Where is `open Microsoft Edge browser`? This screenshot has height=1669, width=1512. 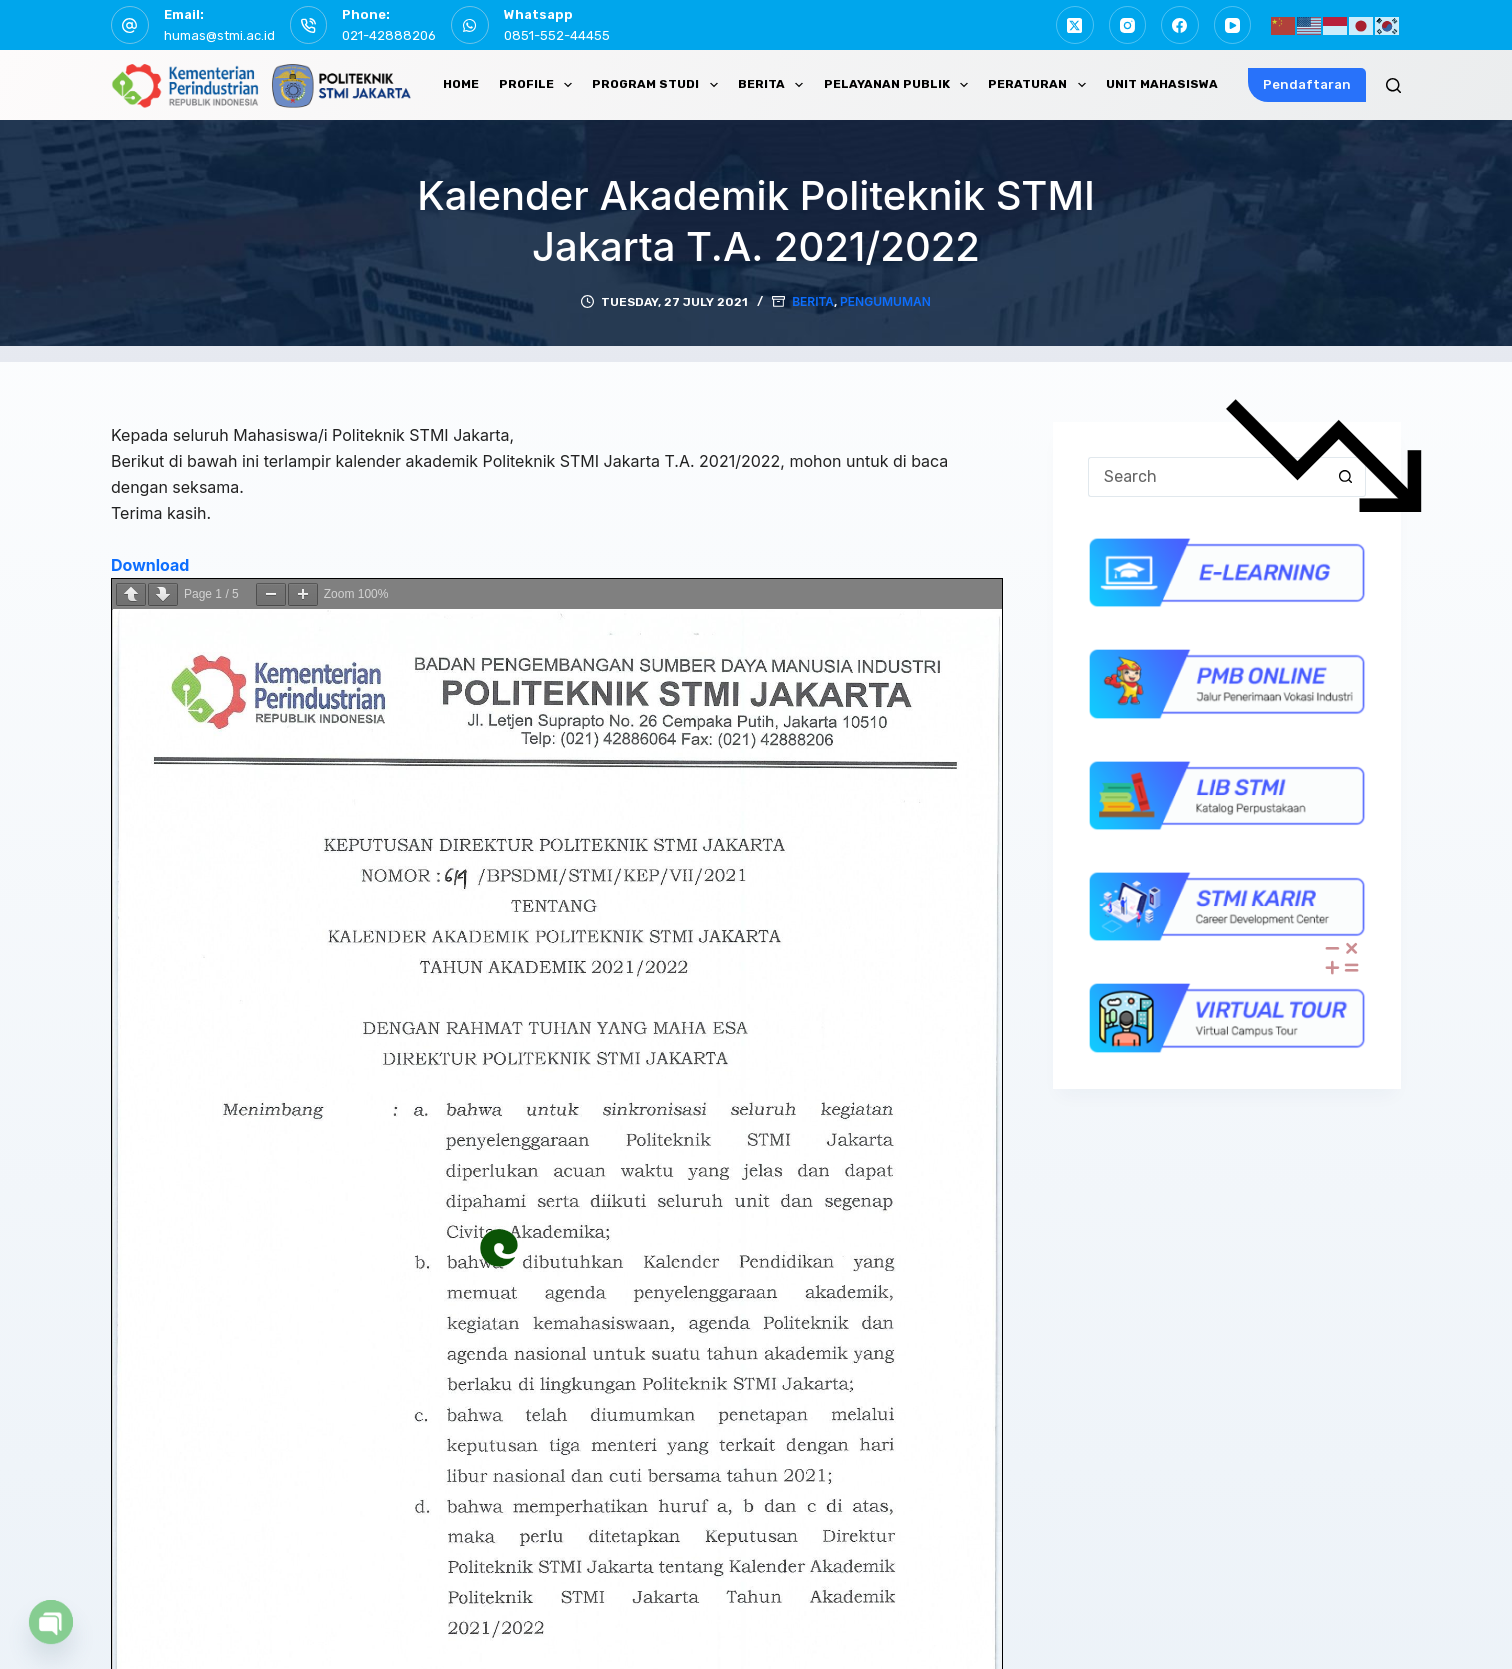
open Microsoft Edge browser is located at coordinates (499, 1248).